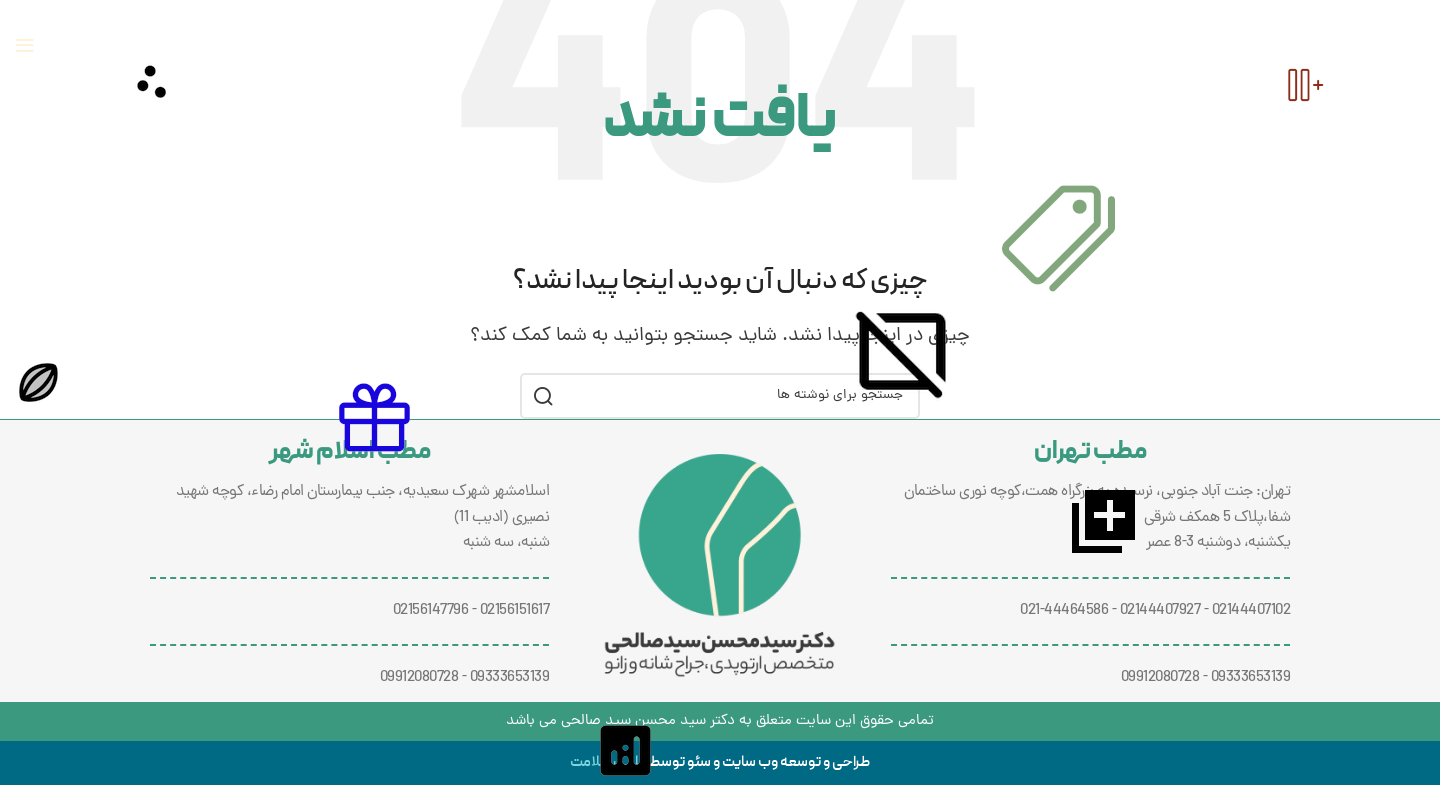 The image size is (1440, 785). I want to click on add a new column to the right, so click(1303, 85).